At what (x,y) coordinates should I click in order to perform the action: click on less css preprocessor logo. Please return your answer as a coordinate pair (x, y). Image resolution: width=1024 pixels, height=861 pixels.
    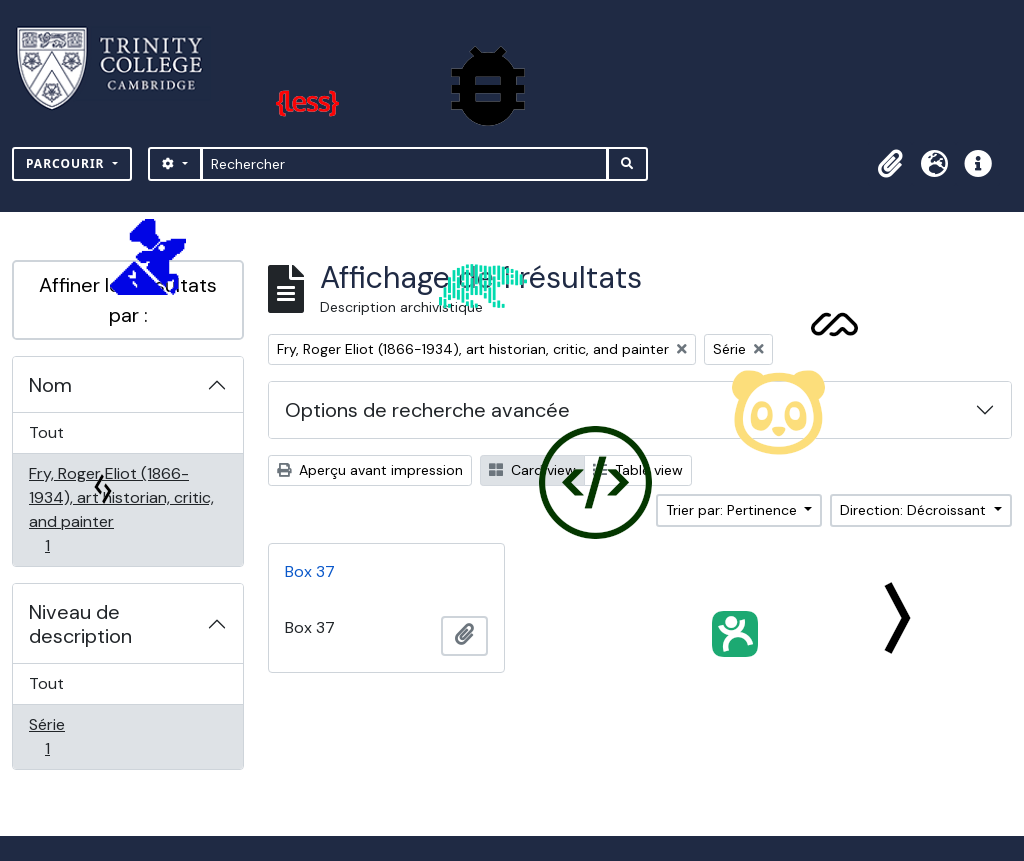
    Looking at the image, I should click on (307, 103).